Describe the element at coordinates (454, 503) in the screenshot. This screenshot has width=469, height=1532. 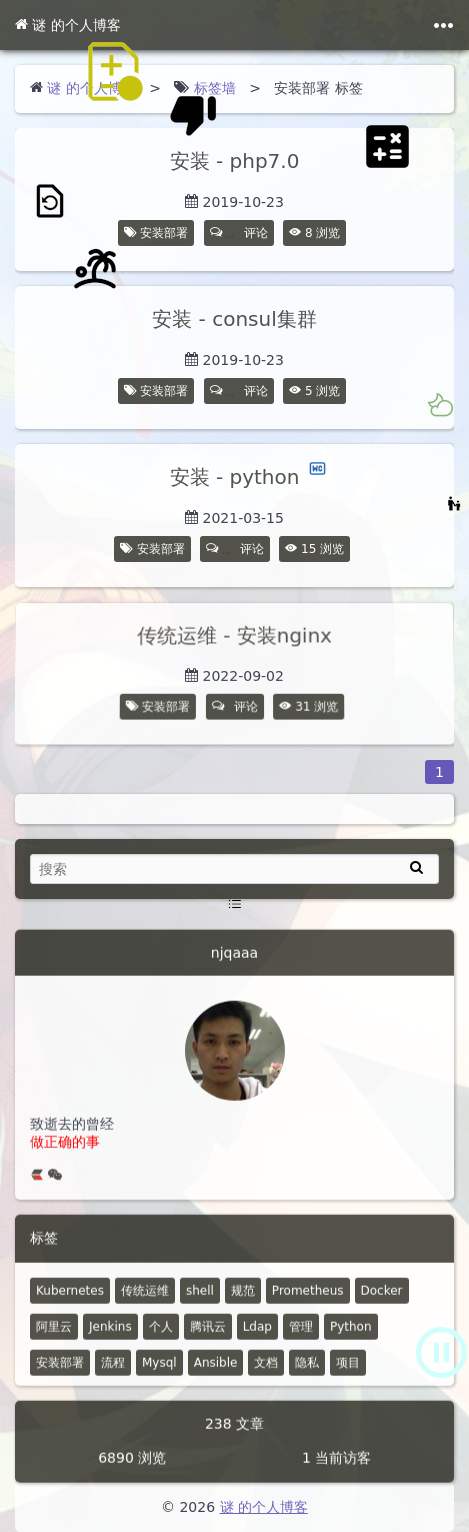
I see `indicates child supervision required` at that location.